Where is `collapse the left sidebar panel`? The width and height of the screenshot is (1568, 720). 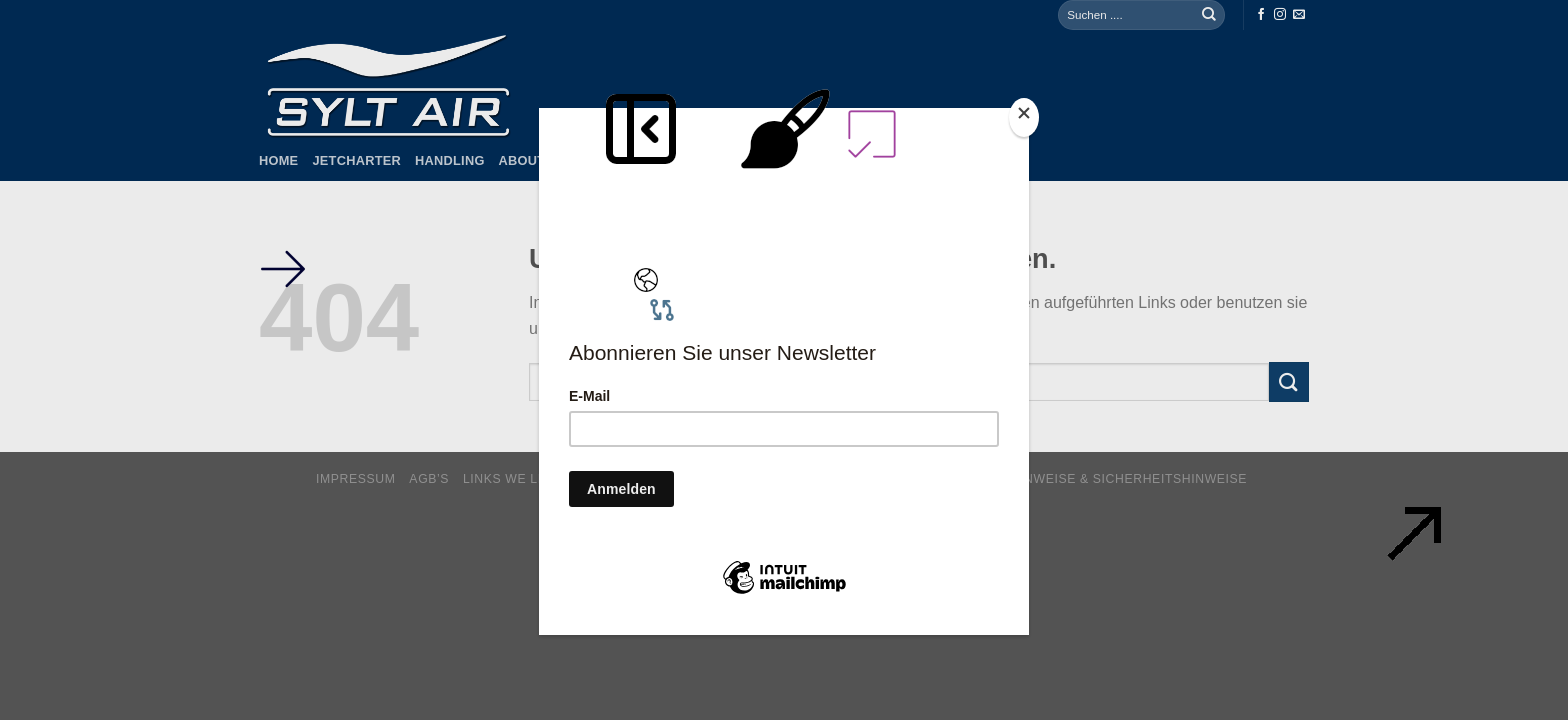
collapse the left sidebar panel is located at coordinates (641, 129).